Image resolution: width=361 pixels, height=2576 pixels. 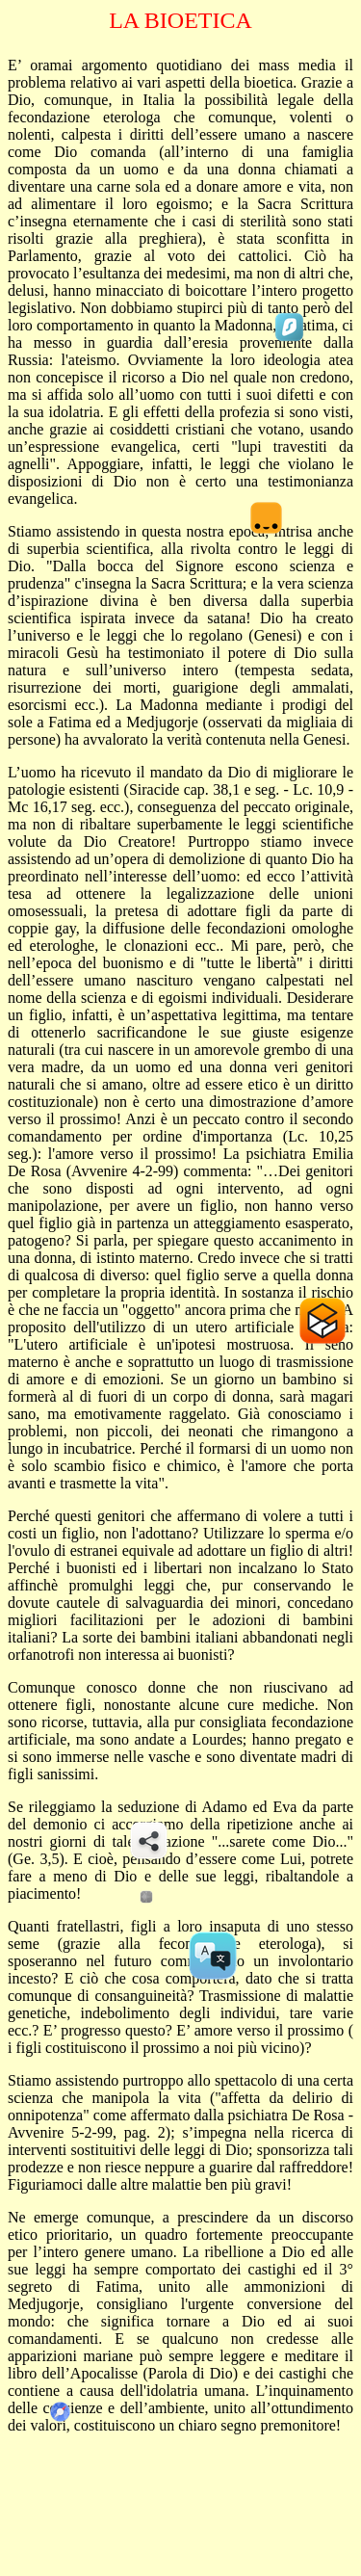 I want to click on open sharing preferences, so click(x=148, y=1840).